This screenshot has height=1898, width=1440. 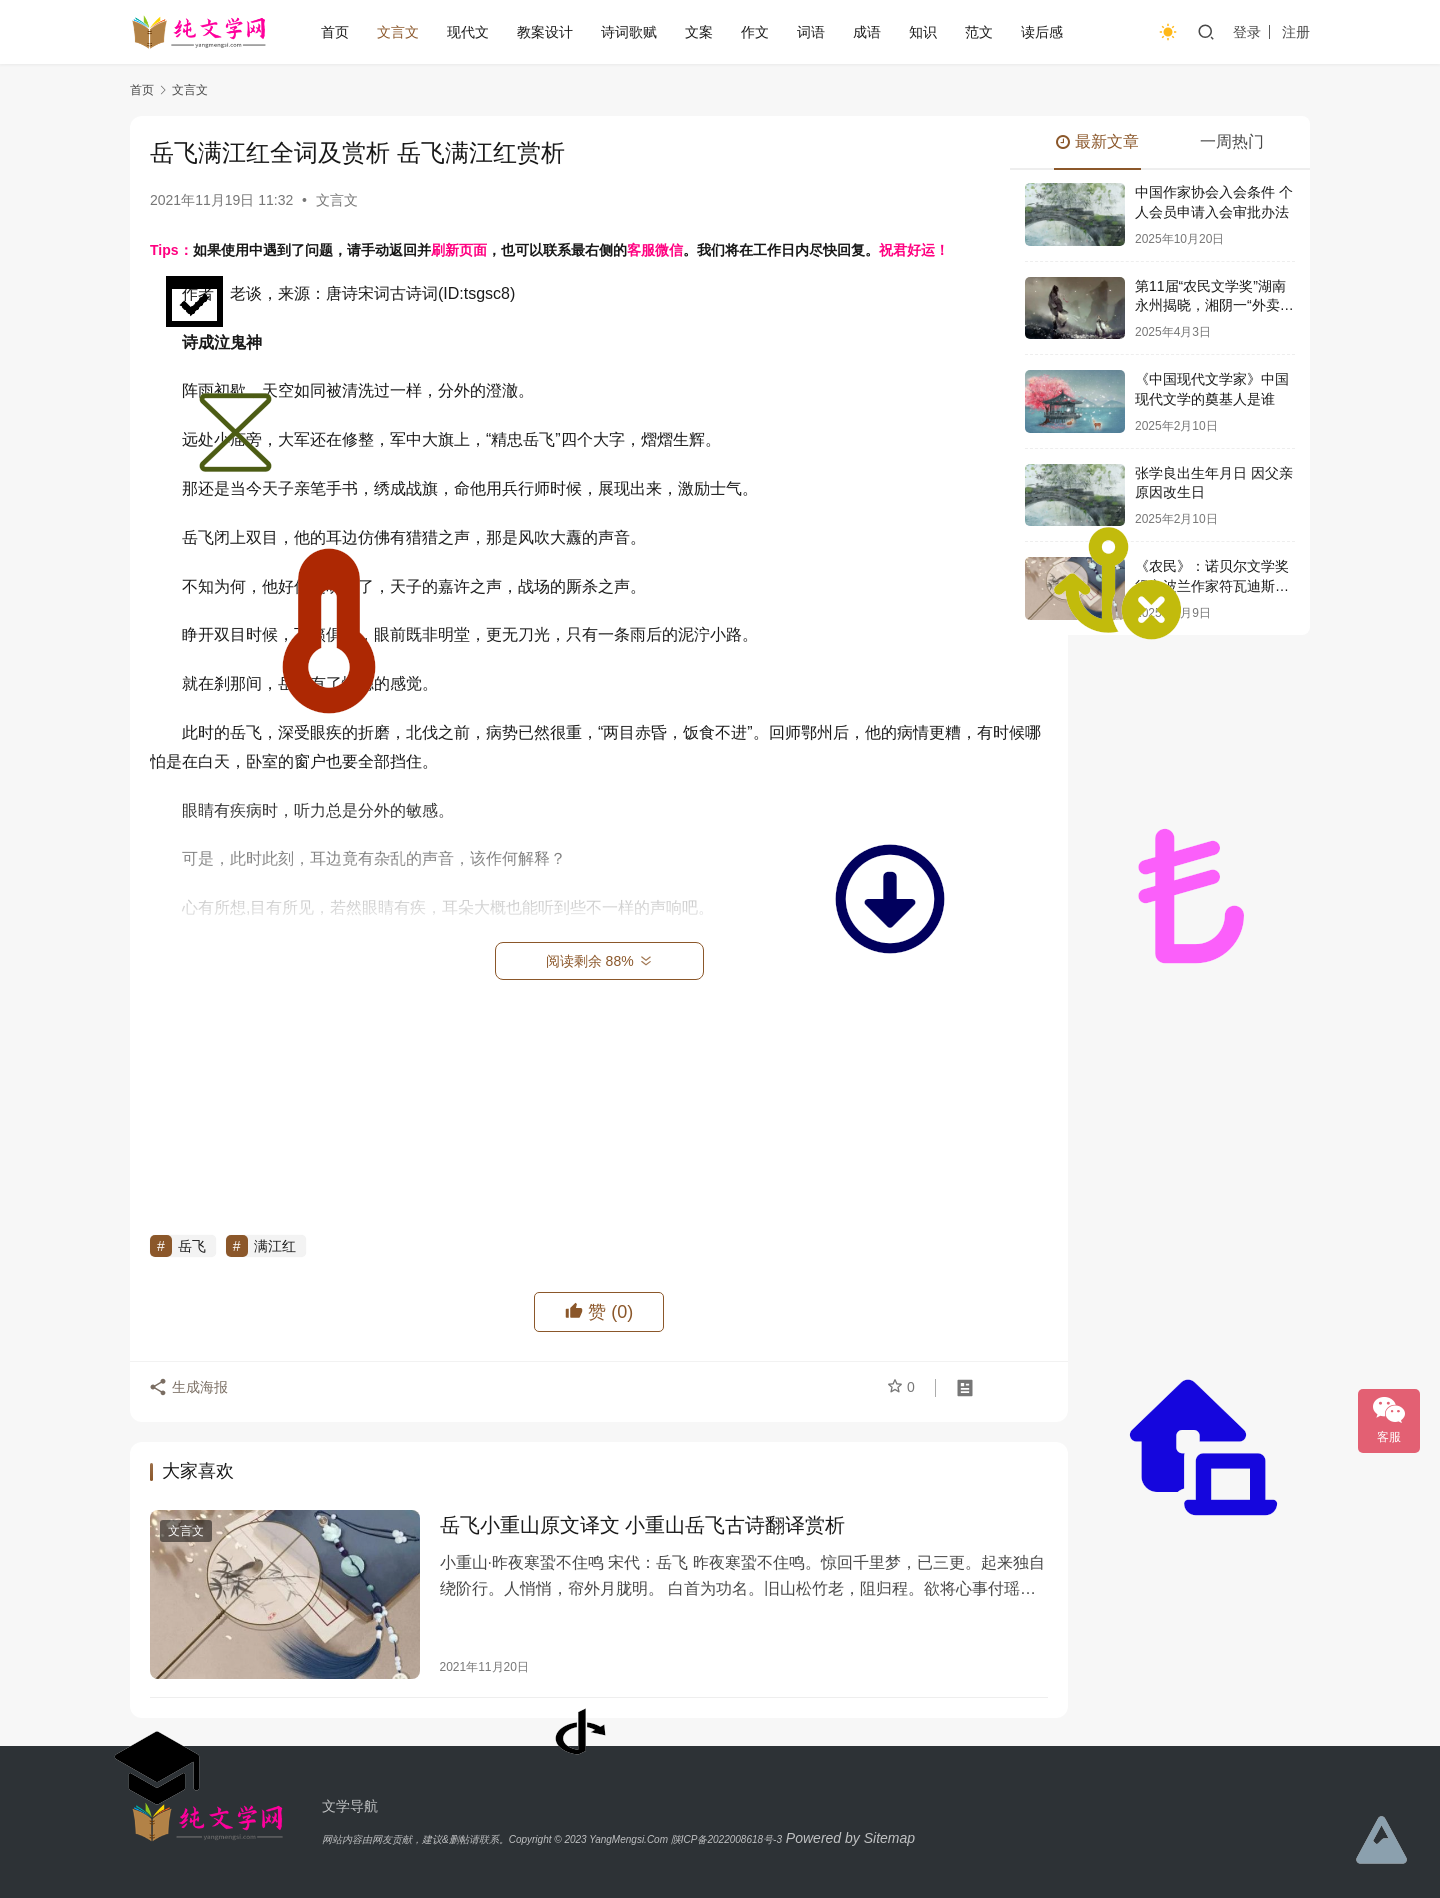 What do you see at coordinates (580, 1731) in the screenshot?
I see `sign in with OpenID authentication` at bounding box center [580, 1731].